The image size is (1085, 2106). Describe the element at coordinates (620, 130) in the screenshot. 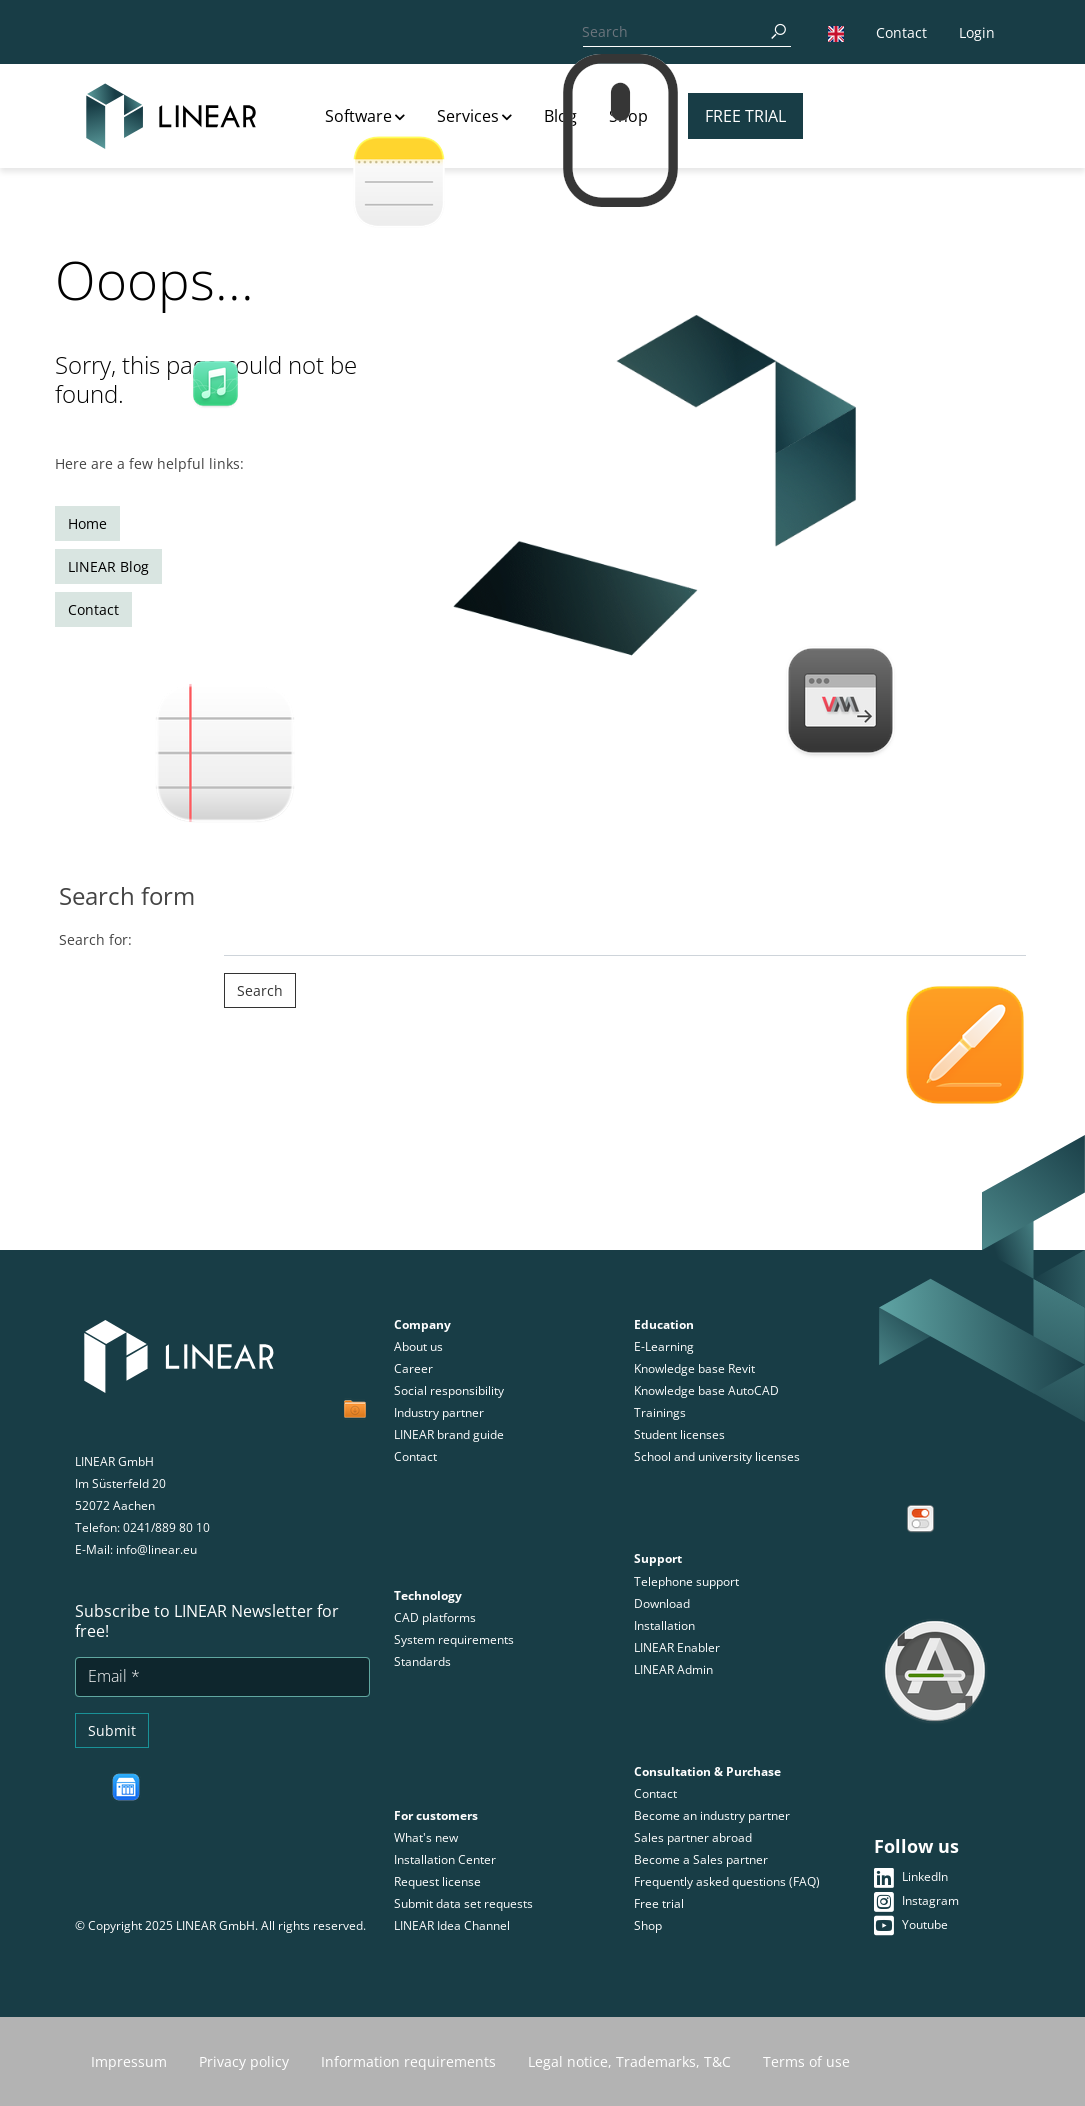

I see `access mouse settings` at that location.